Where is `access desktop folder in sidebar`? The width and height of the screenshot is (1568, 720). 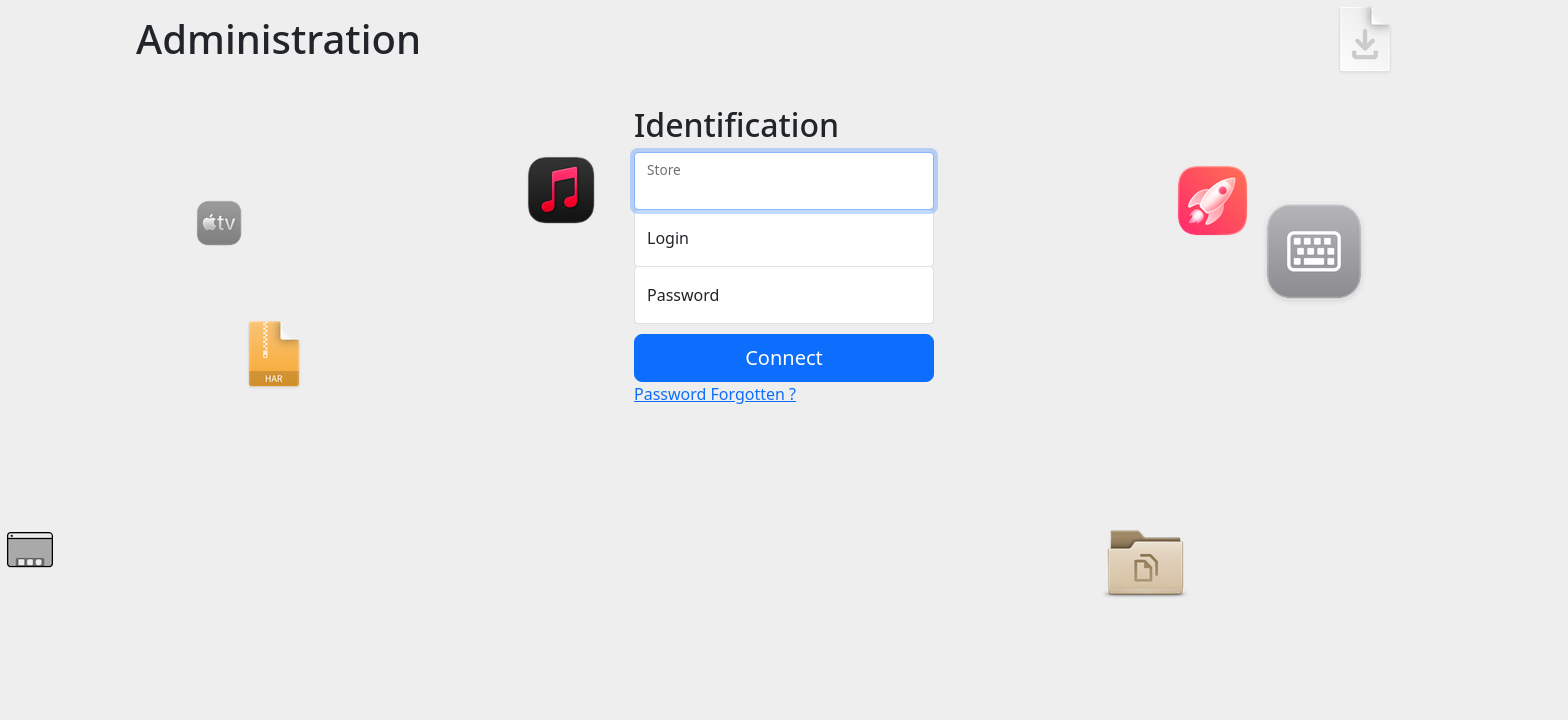 access desktop folder in sidebar is located at coordinates (30, 550).